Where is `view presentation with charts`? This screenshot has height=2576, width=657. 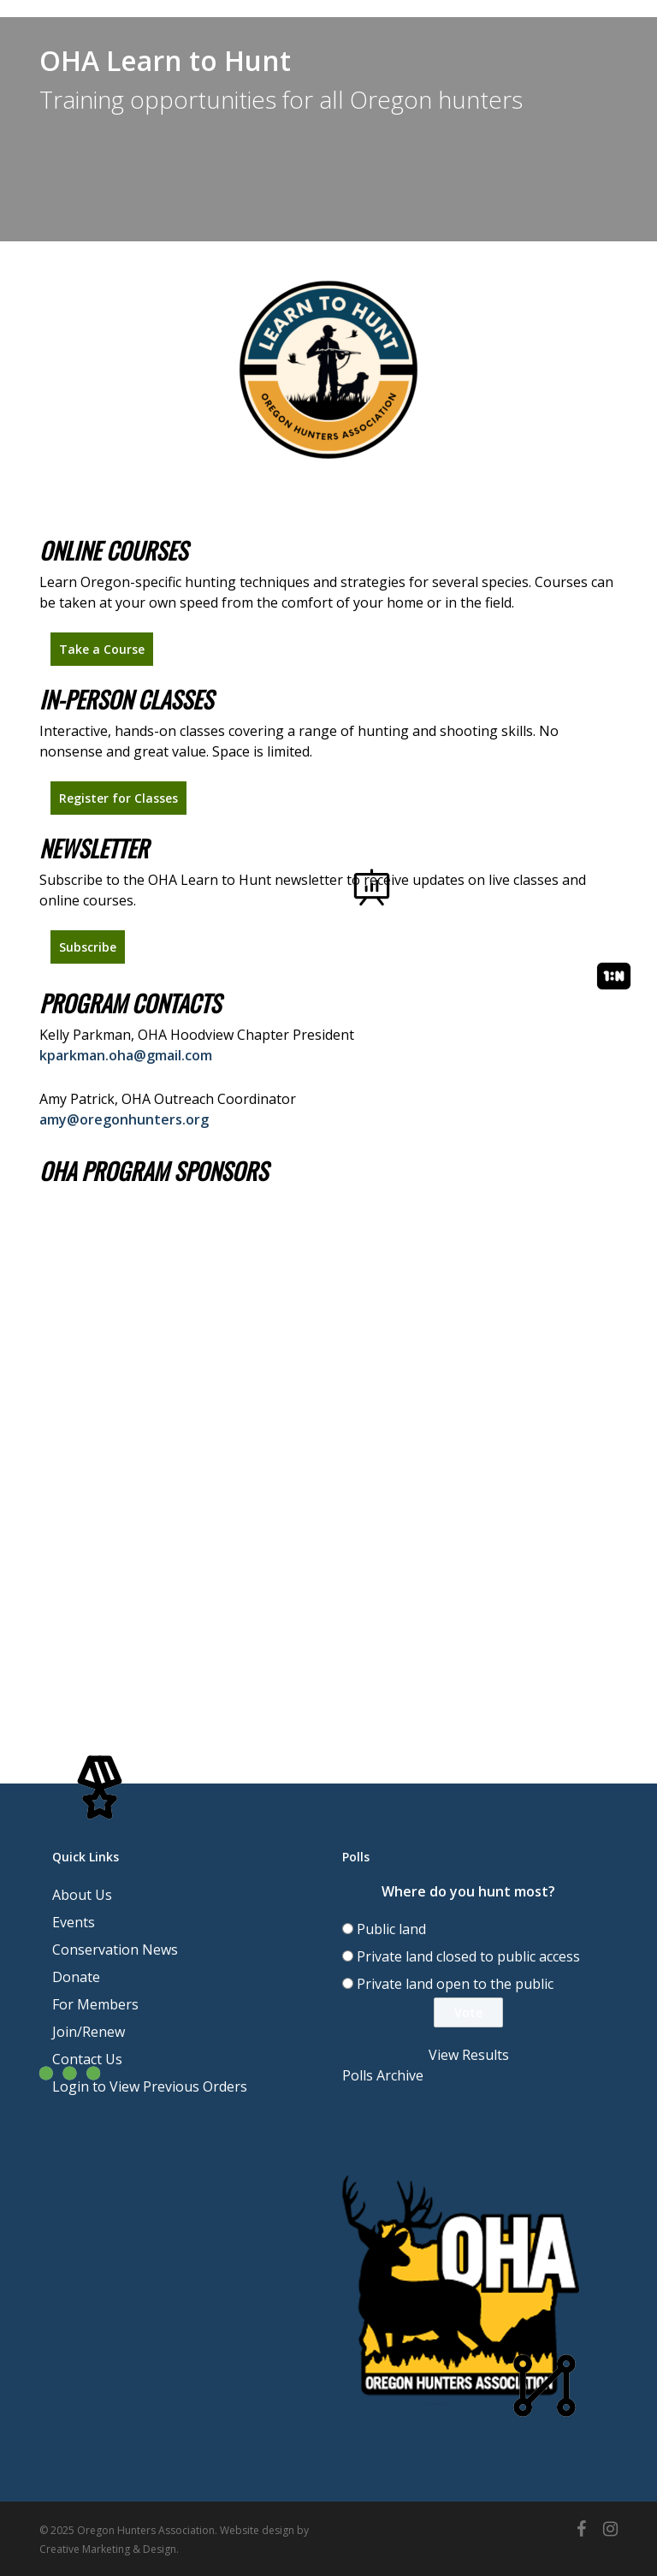
view presentation with charts is located at coordinates (371, 887).